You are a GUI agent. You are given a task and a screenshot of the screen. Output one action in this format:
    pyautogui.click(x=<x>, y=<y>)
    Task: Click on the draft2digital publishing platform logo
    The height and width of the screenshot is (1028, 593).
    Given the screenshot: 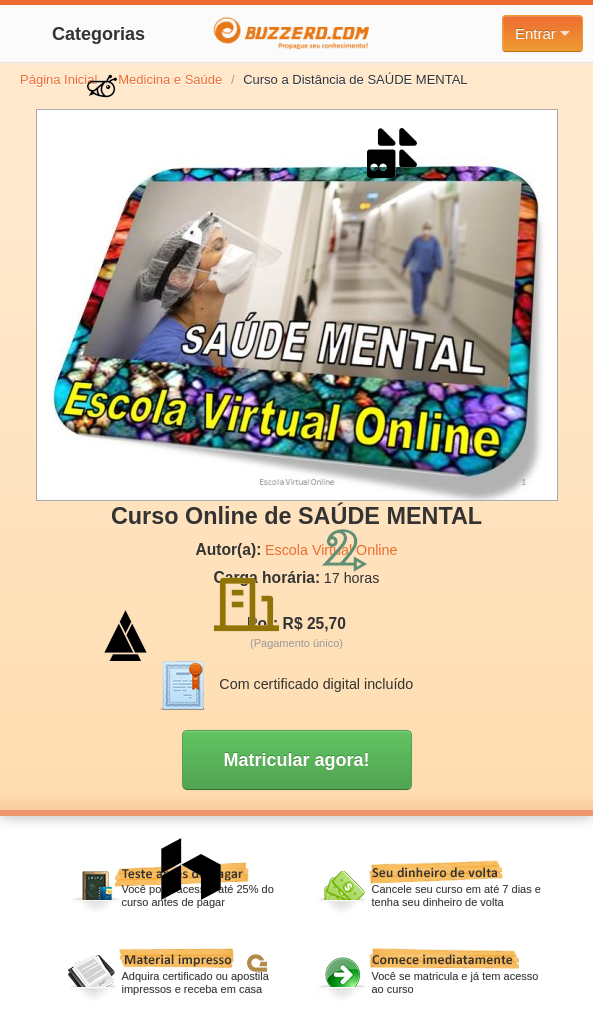 What is the action you would take?
    pyautogui.click(x=344, y=550)
    